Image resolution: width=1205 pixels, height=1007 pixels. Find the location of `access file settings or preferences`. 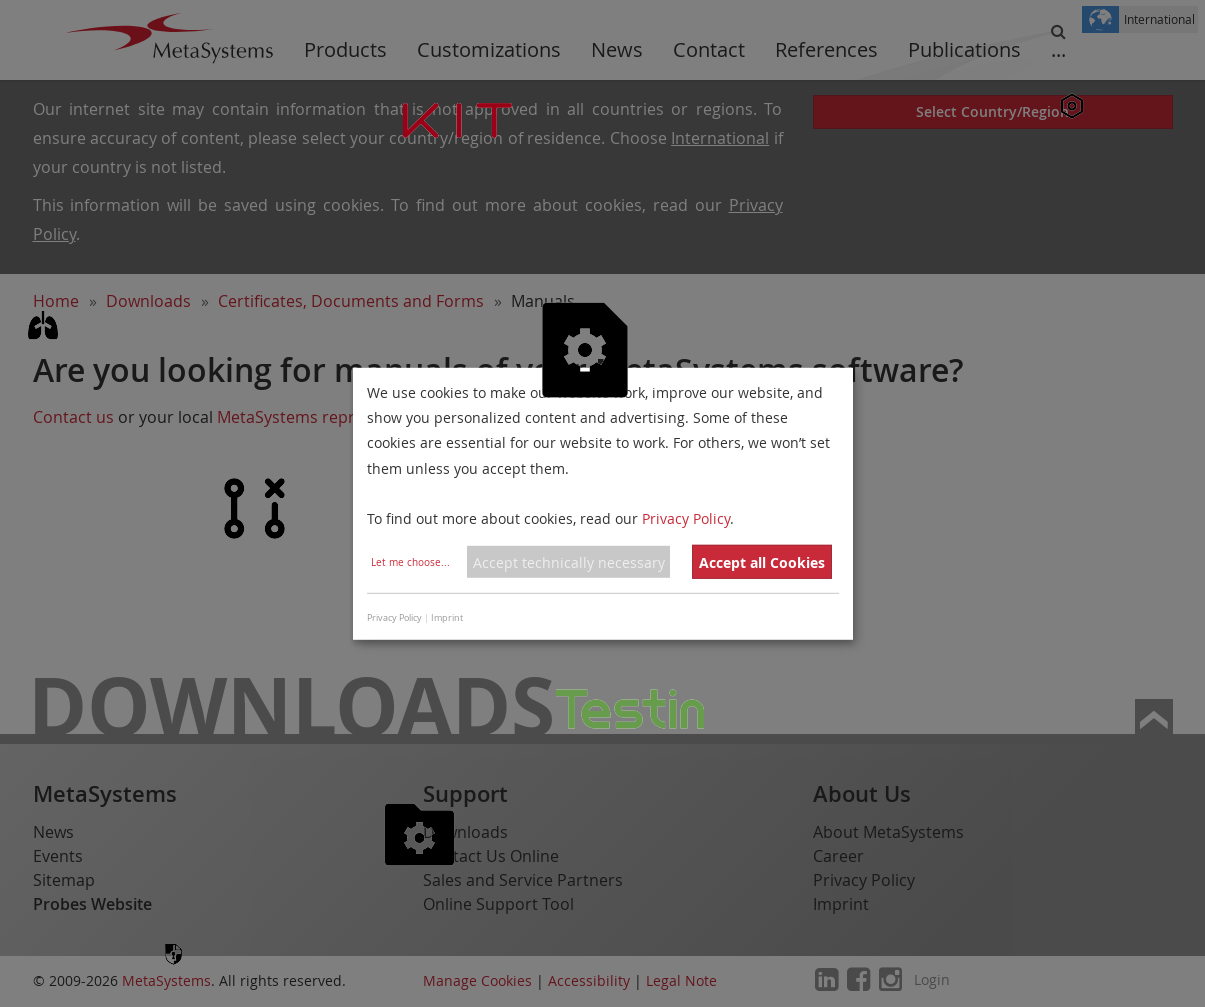

access file settings or preferences is located at coordinates (585, 350).